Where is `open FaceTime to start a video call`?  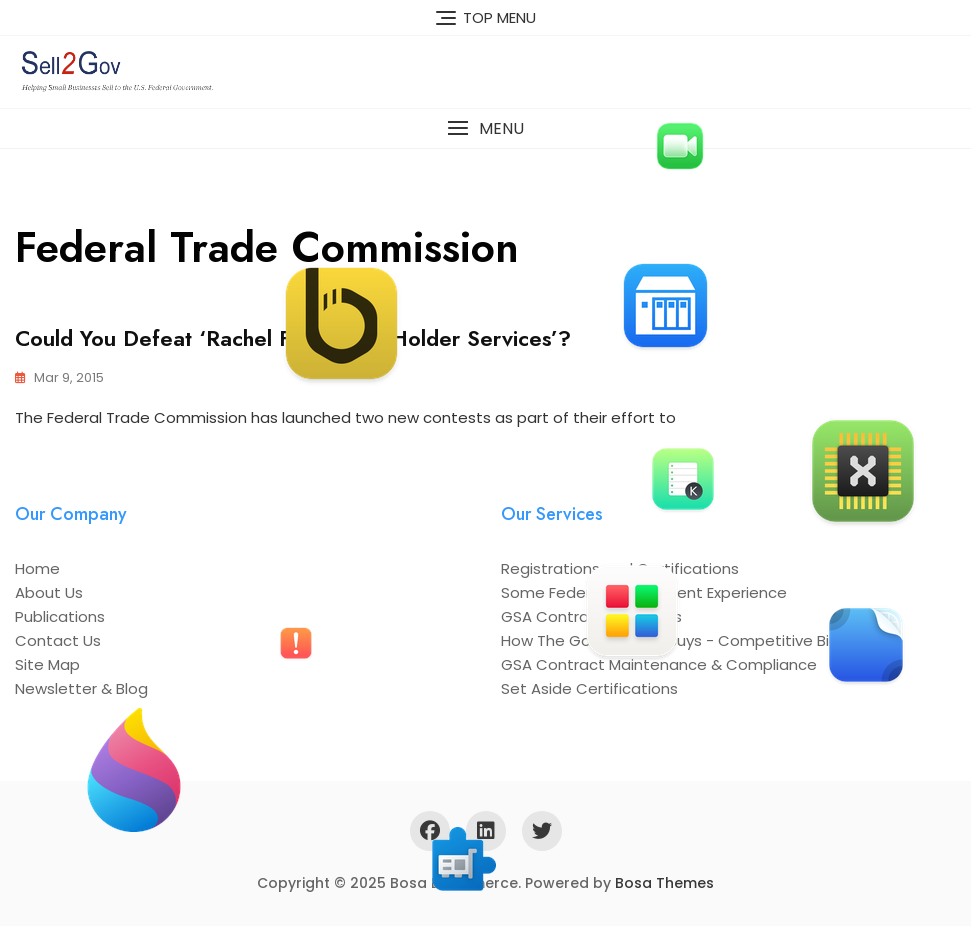
open FaceTime to start a video call is located at coordinates (680, 146).